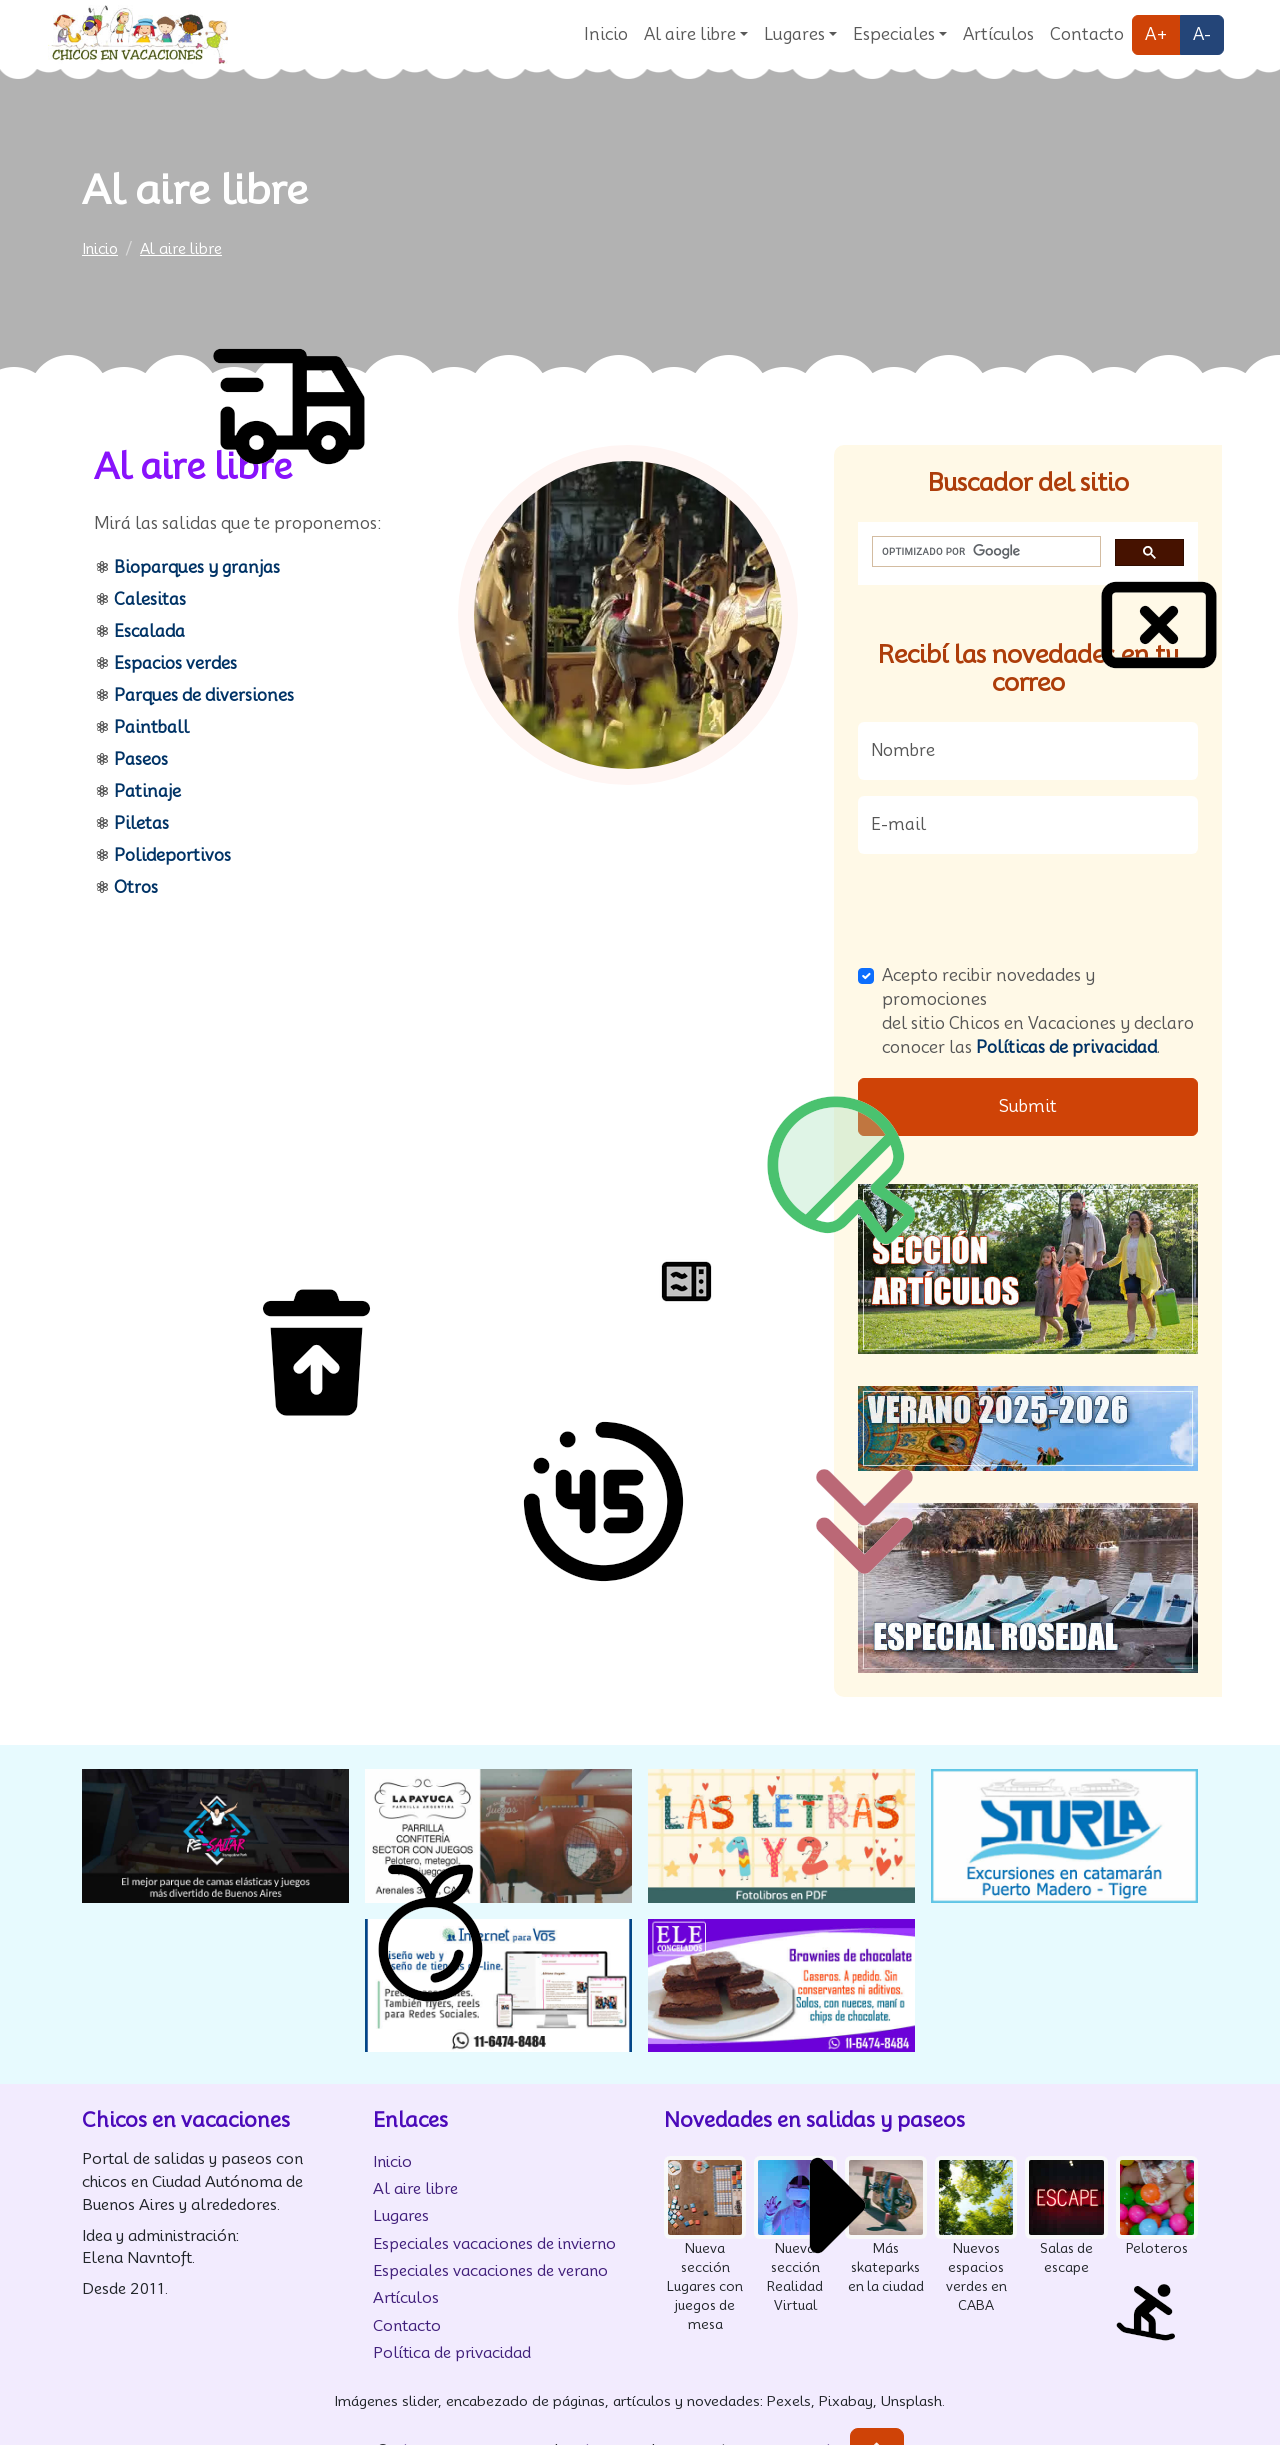 This screenshot has width=1280, height=2445. Describe the element at coordinates (292, 406) in the screenshot. I see `track your delivery status` at that location.